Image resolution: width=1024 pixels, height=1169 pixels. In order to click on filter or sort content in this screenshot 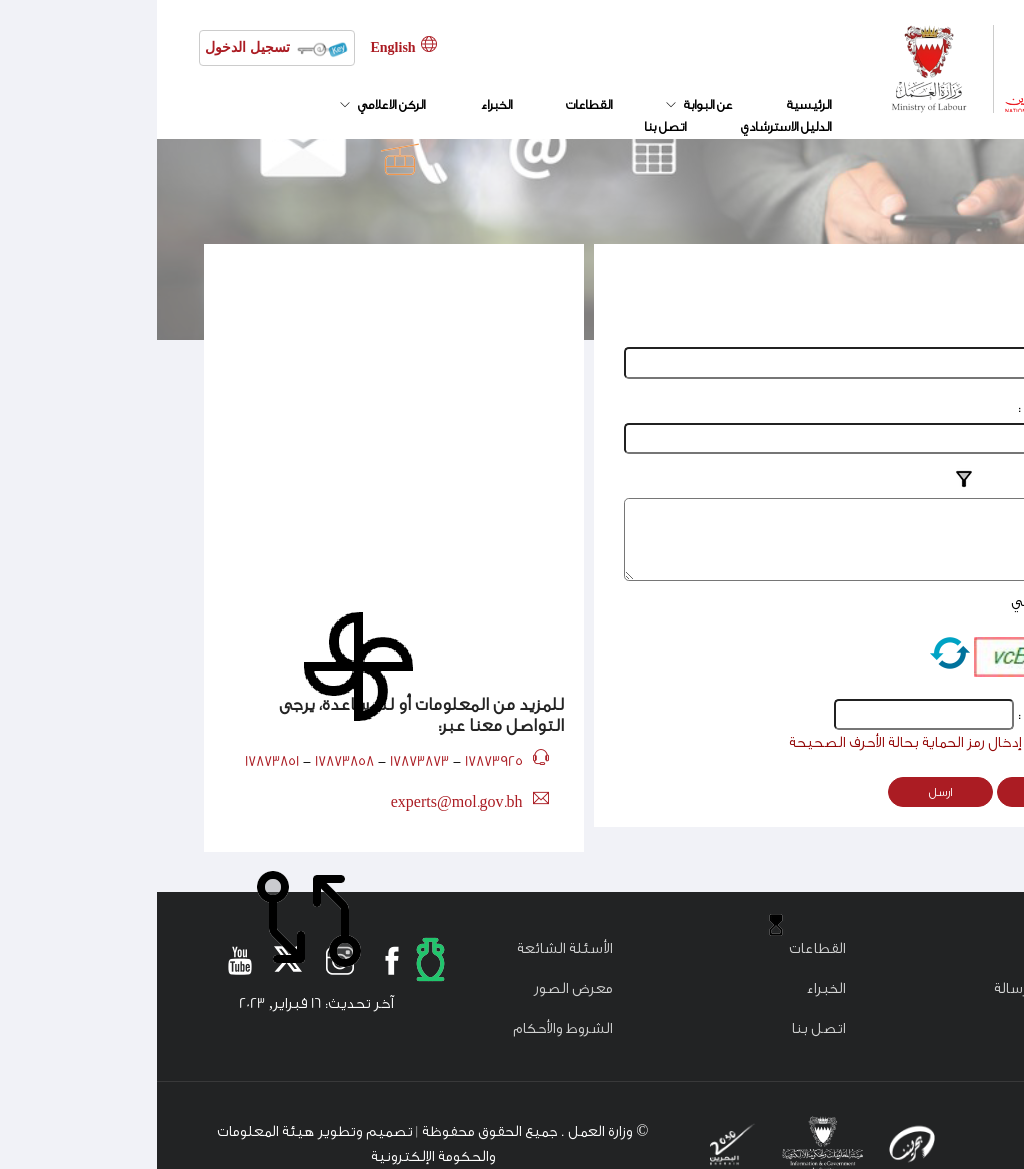, I will do `click(964, 479)`.